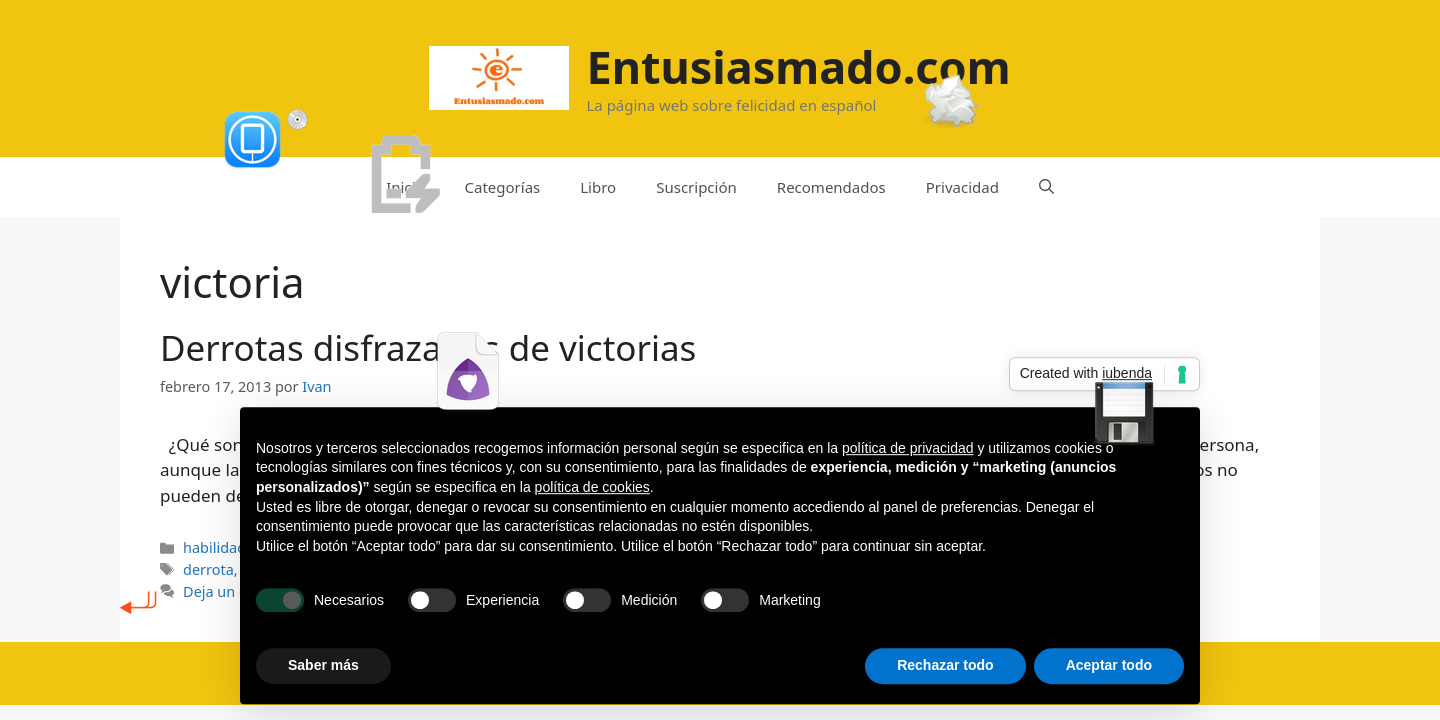  I want to click on reply to all recipients of an email, so click(137, 602).